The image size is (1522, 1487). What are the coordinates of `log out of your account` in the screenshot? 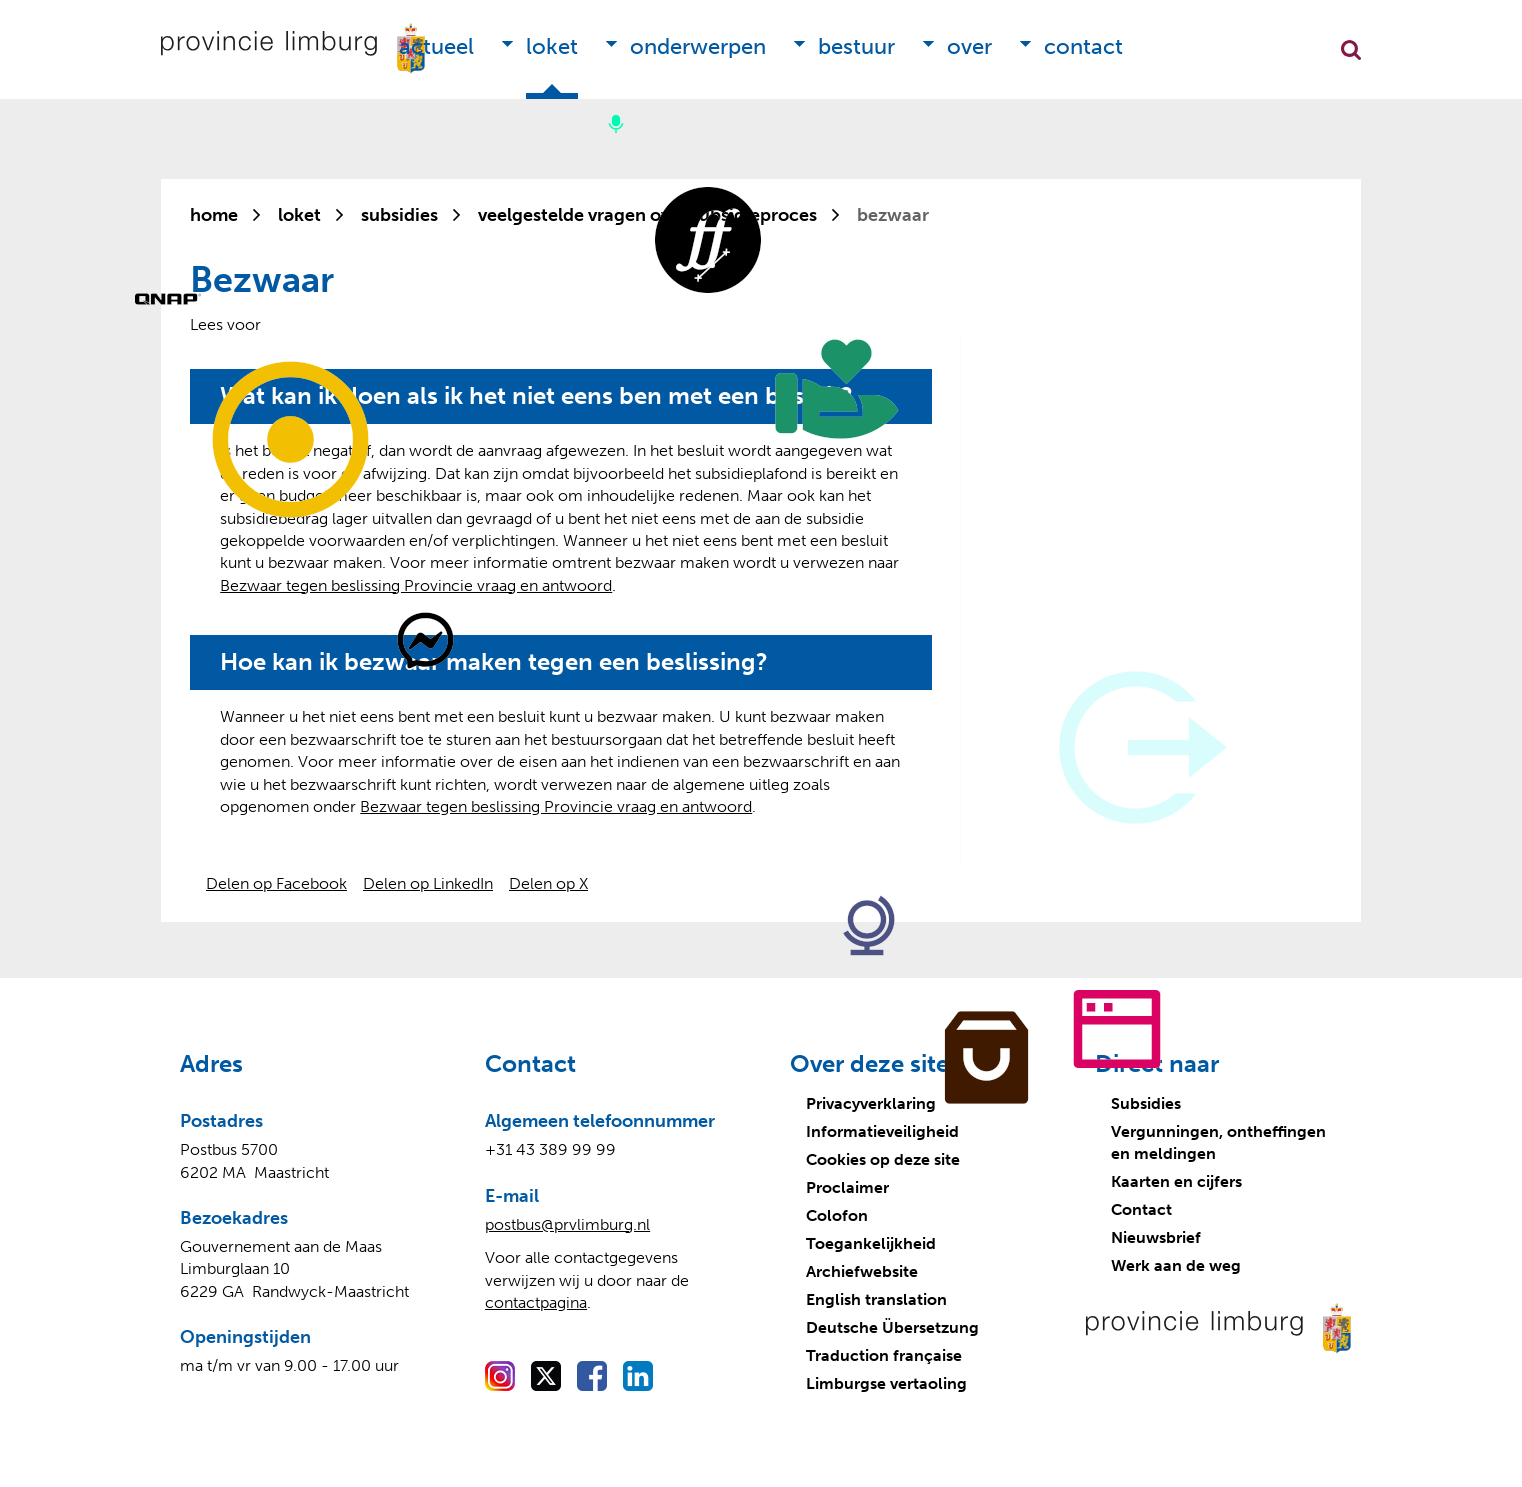 It's located at (1135, 747).